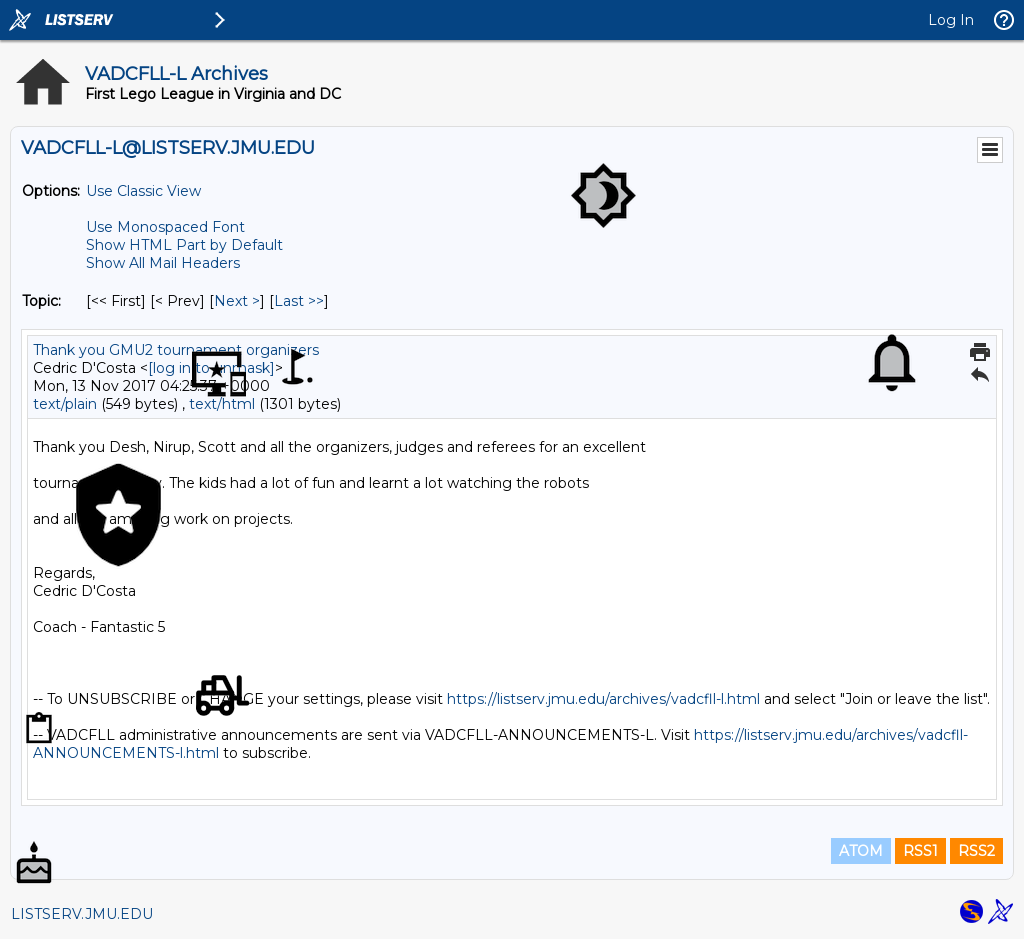 Image resolution: width=1024 pixels, height=939 pixels. I want to click on toggle dark mode or night theme, so click(603, 195).